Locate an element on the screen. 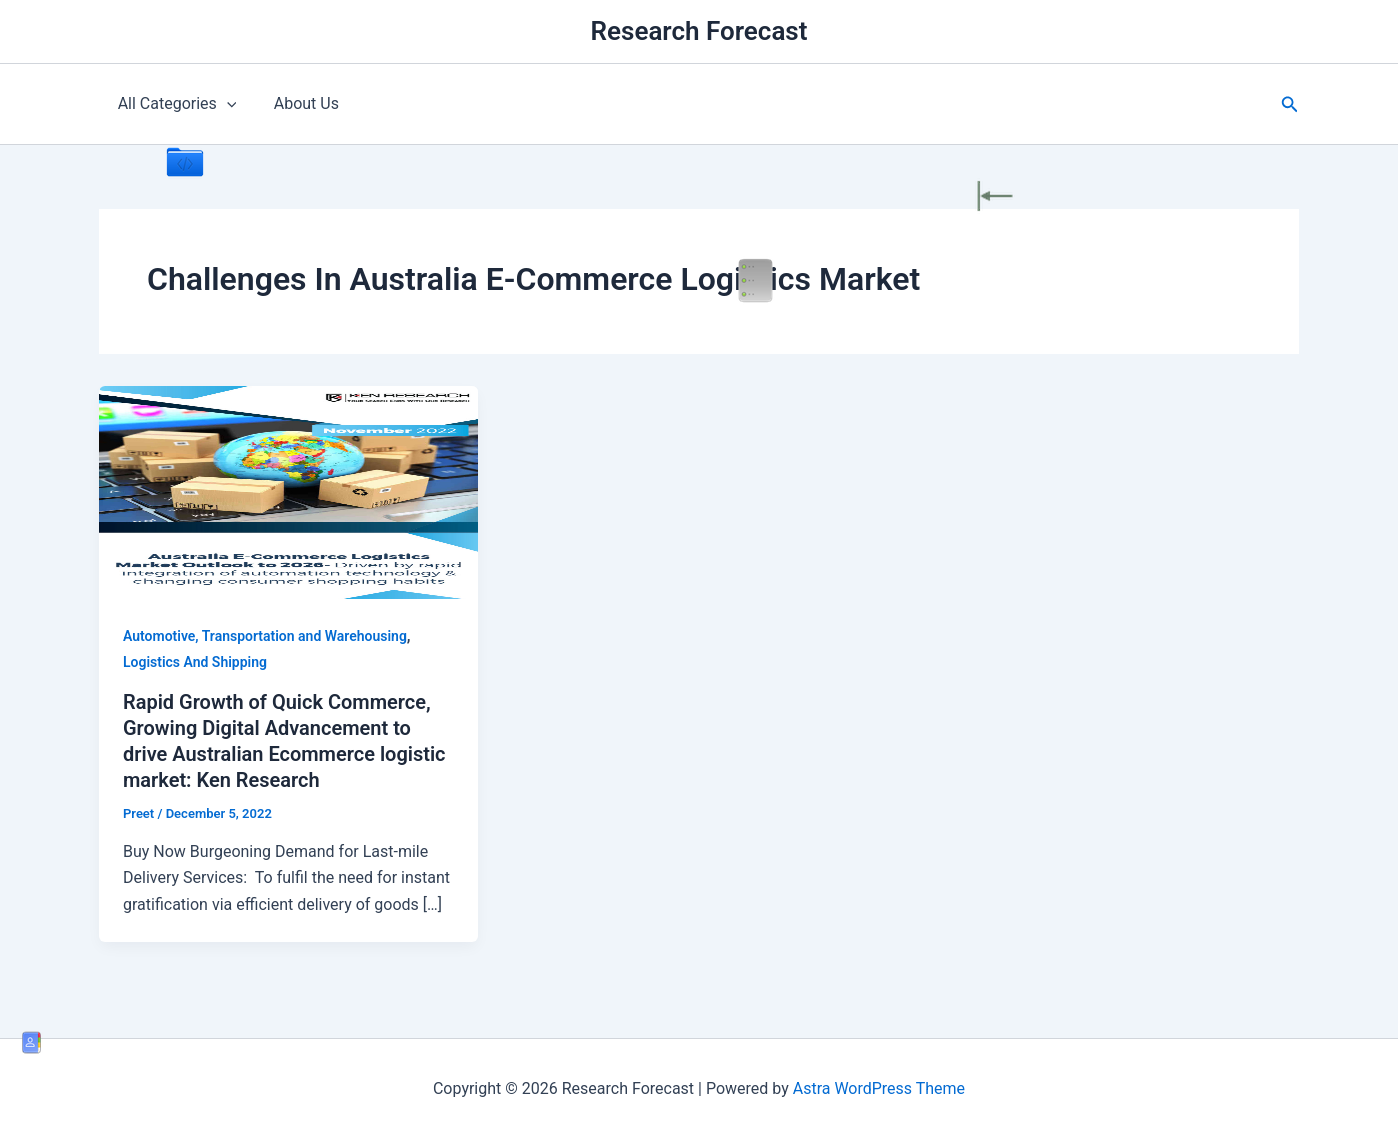 The height and width of the screenshot is (1139, 1398). go to the first item in a list or sequence is located at coordinates (995, 196).